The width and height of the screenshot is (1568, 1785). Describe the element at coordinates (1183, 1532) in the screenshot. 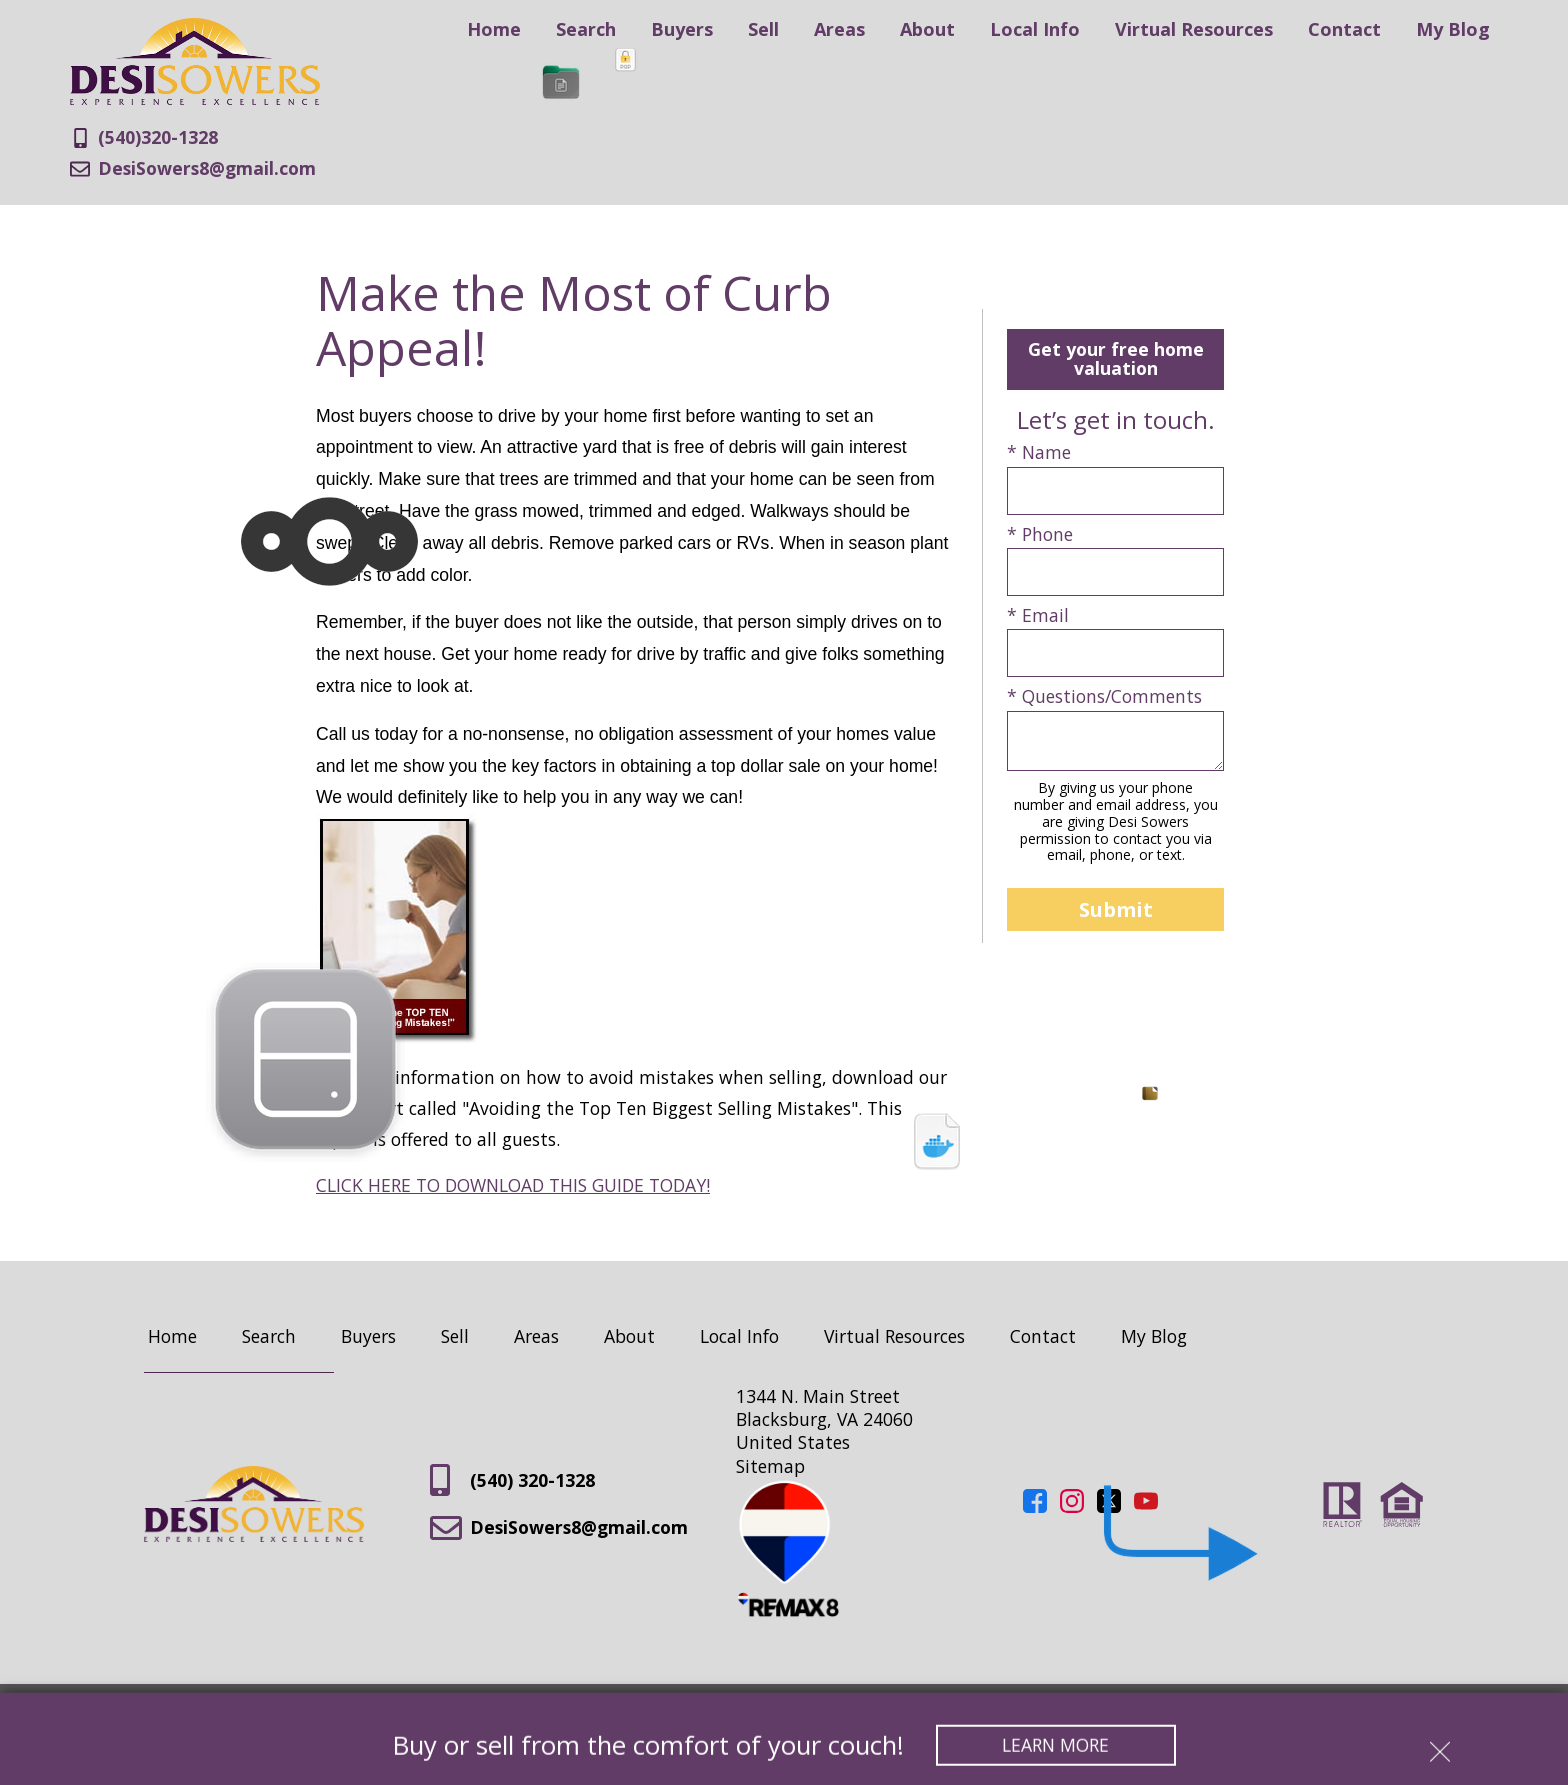

I see `forward an email message` at that location.